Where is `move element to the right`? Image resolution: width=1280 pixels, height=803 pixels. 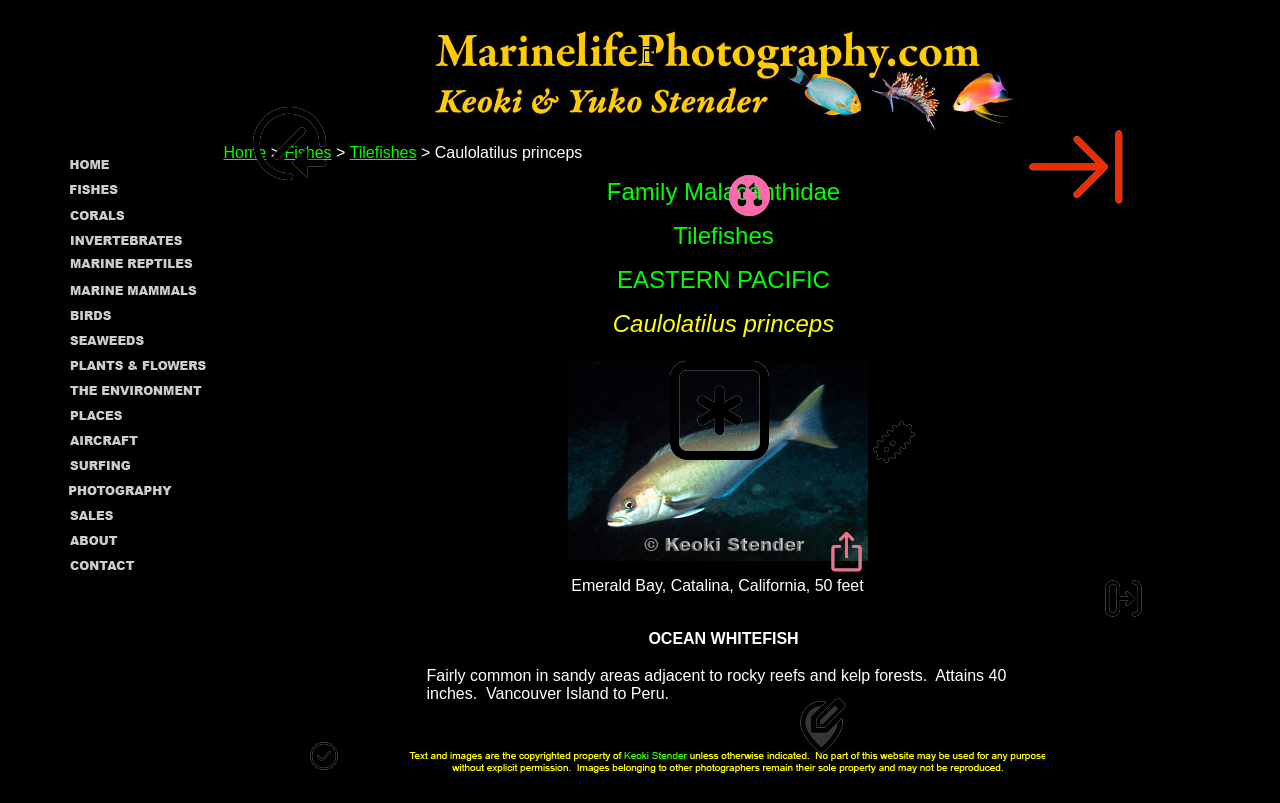 move element to the right is located at coordinates (1123, 598).